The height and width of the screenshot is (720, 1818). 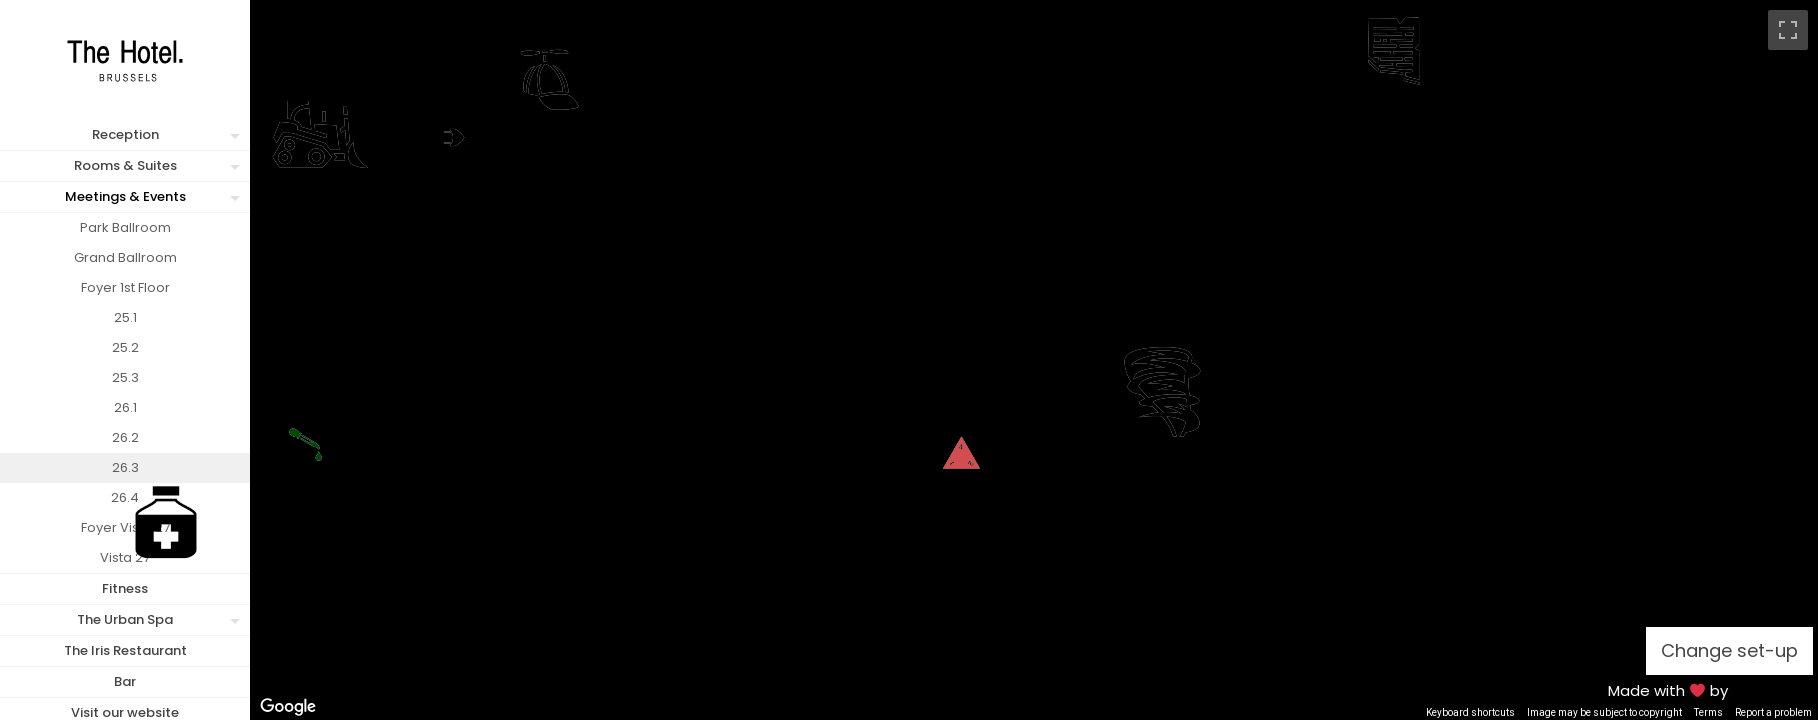 I want to click on select a 4-sided die for rolling, so click(x=961, y=452).